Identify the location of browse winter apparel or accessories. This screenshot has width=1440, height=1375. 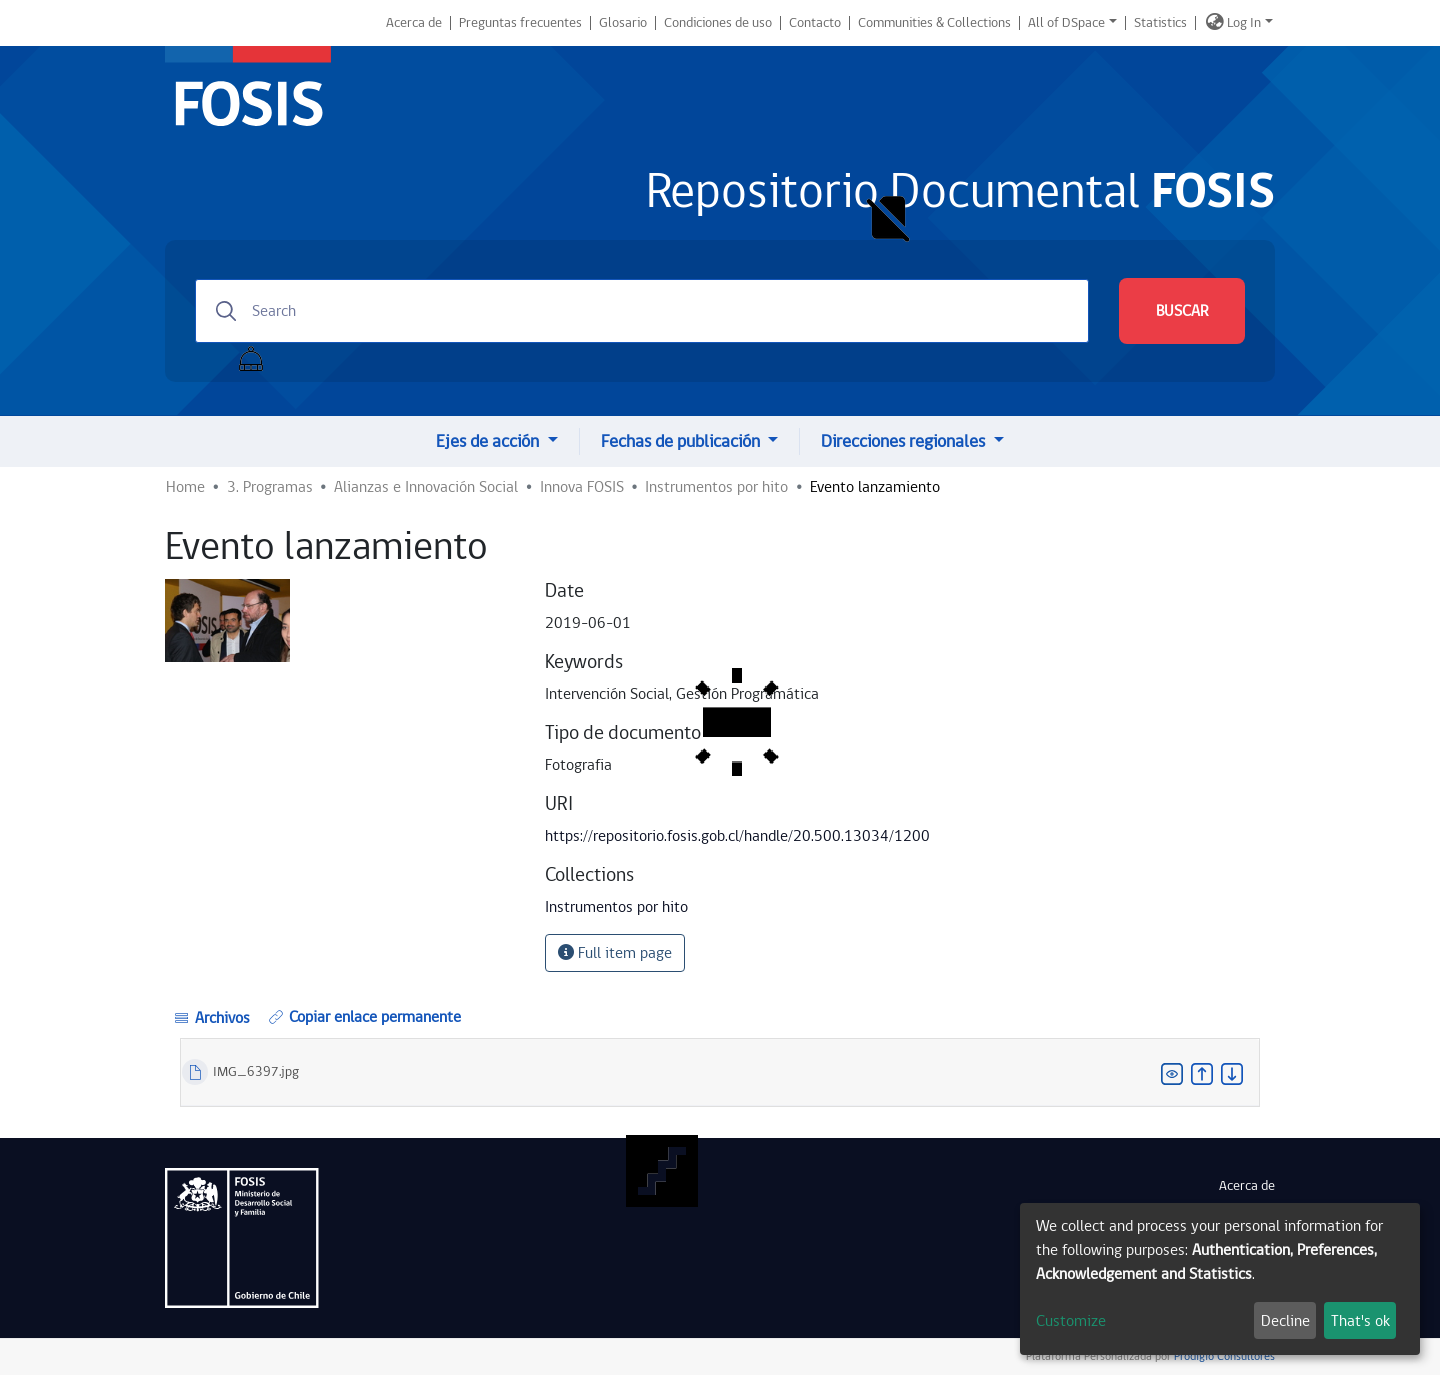
(251, 360).